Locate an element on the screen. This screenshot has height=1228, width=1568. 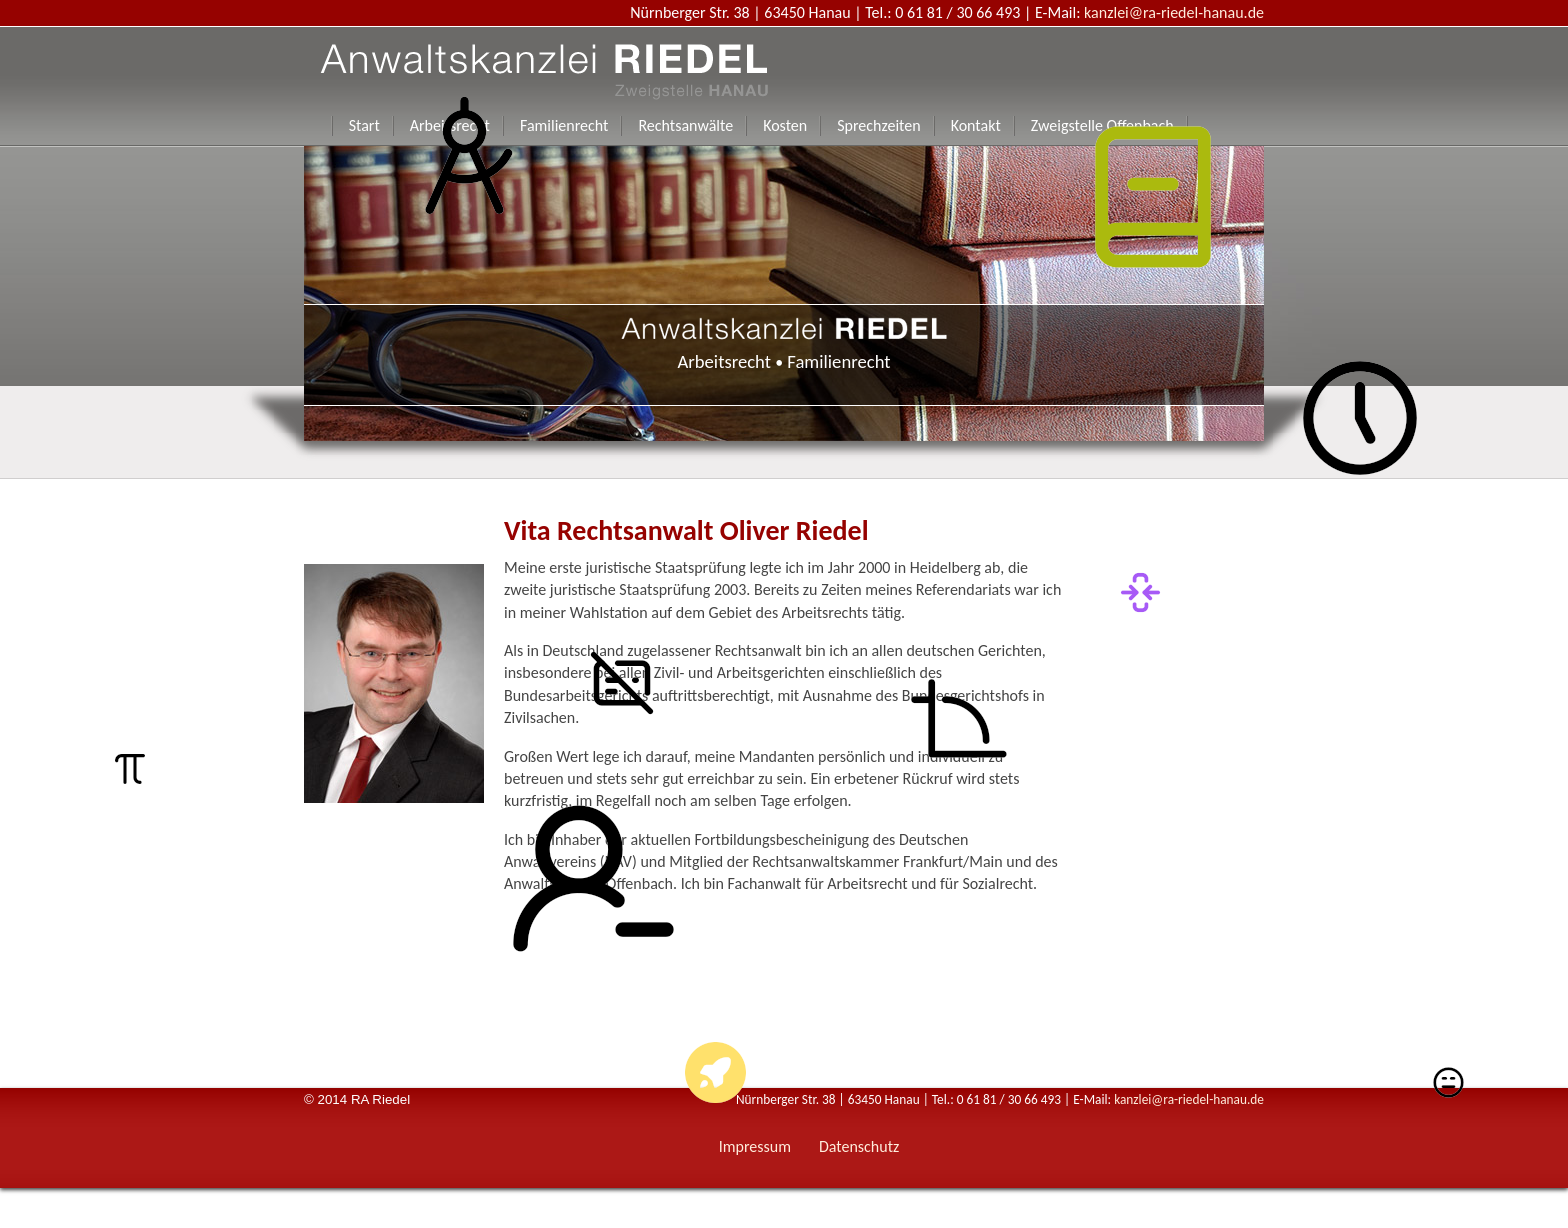
turn off closed captions is located at coordinates (622, 683).